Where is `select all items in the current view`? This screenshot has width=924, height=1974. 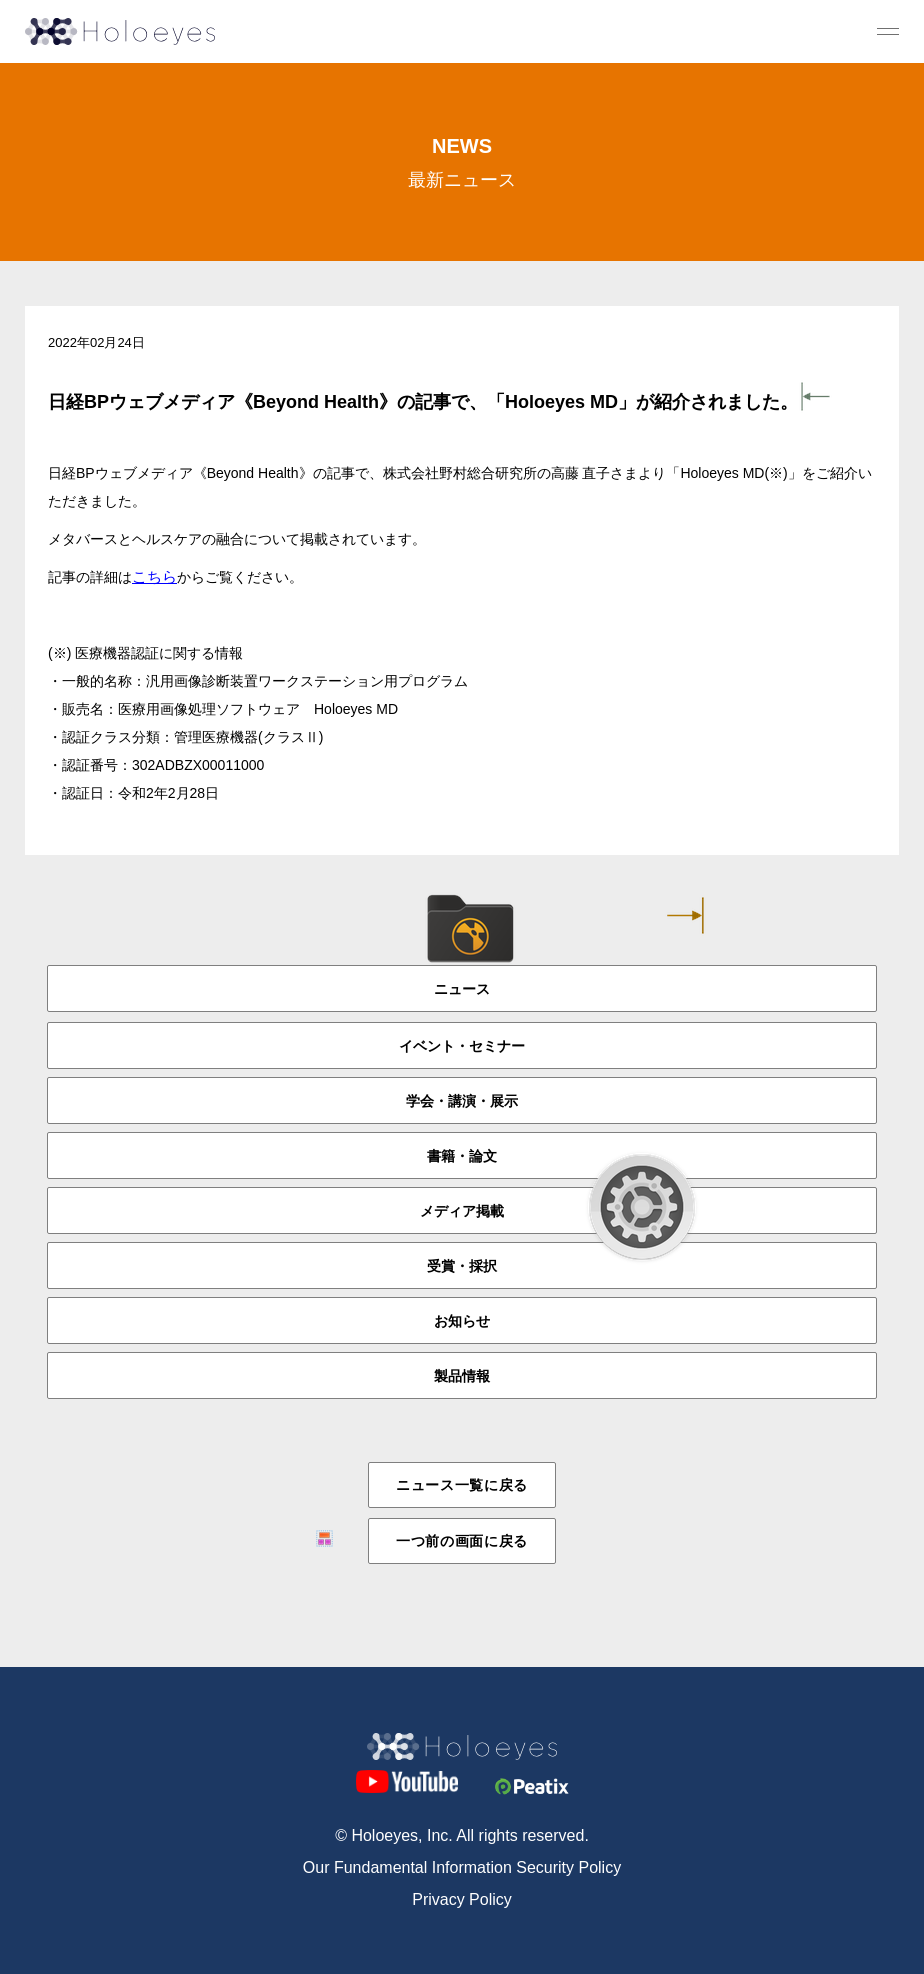 select all items in the current view is located at coordinates (324, 1538).